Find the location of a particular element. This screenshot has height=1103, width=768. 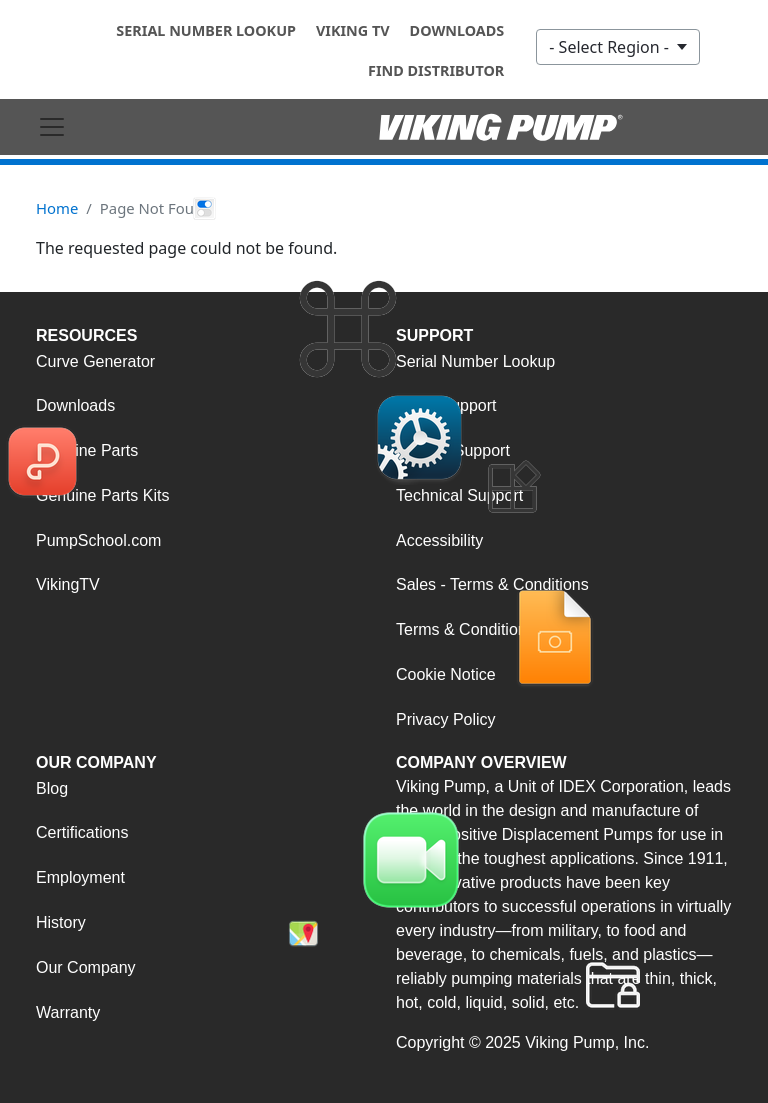

open video player application is located at coordinates (411, 860).